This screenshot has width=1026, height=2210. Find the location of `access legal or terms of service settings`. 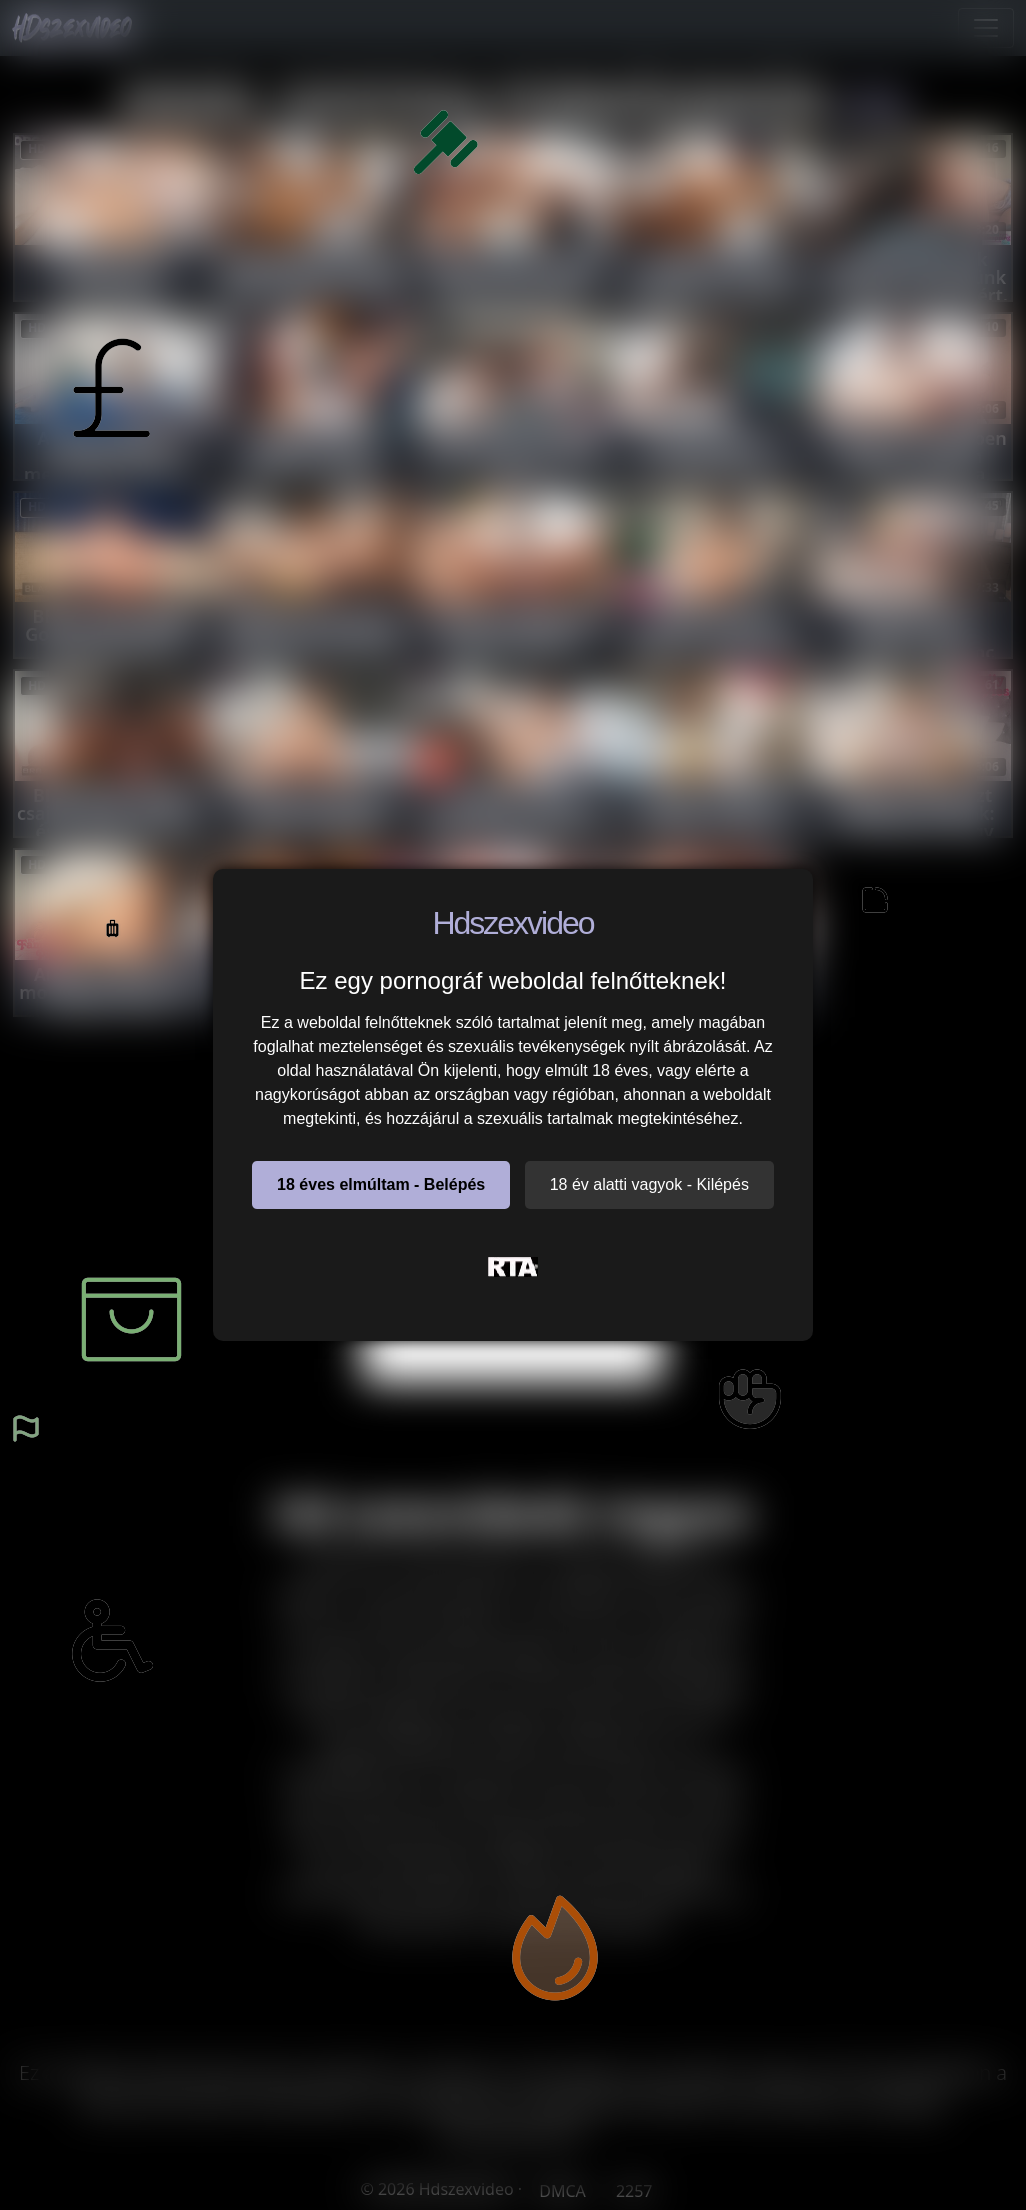

access legal or terms of service settings is located at coordinates (443, 144).